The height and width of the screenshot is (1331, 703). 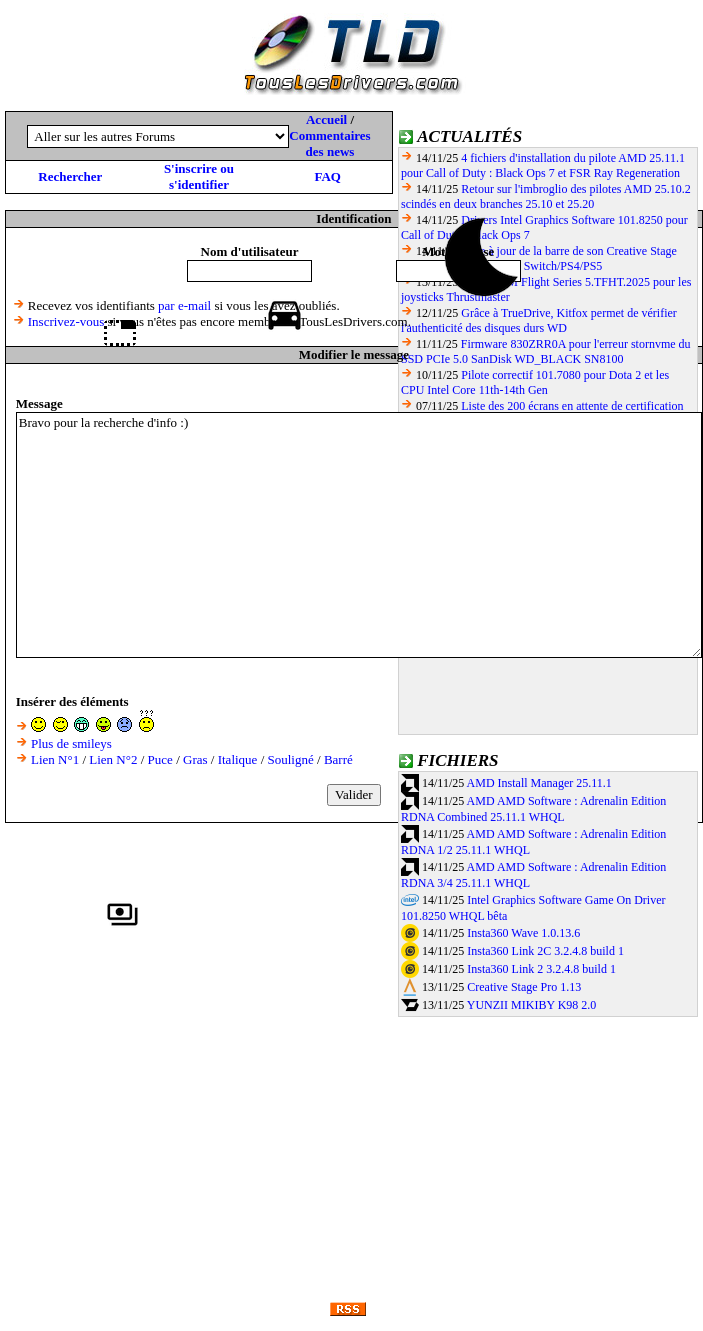 I want to click on estimated time of arrival for your ride, so click(x=284, y=315).